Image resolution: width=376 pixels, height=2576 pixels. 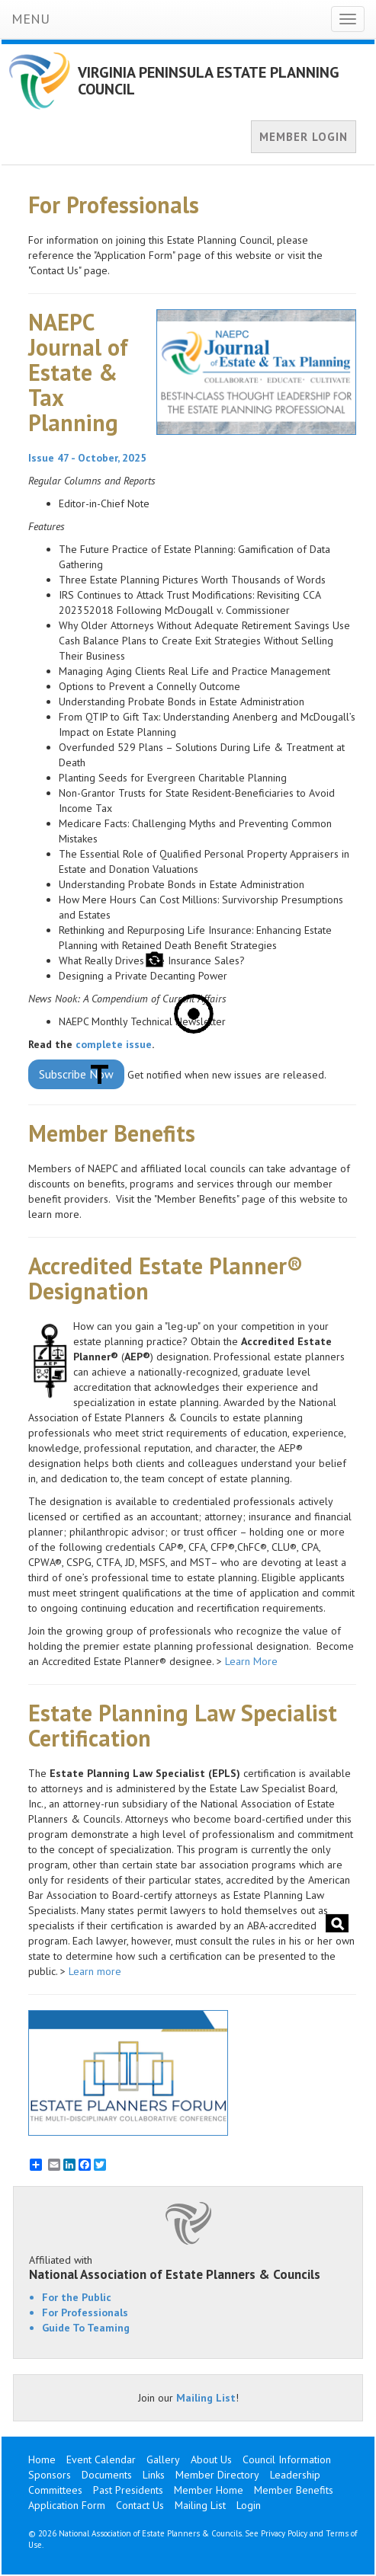 I want to click on add a title or heading to your document, so click(x=99, y=1075).